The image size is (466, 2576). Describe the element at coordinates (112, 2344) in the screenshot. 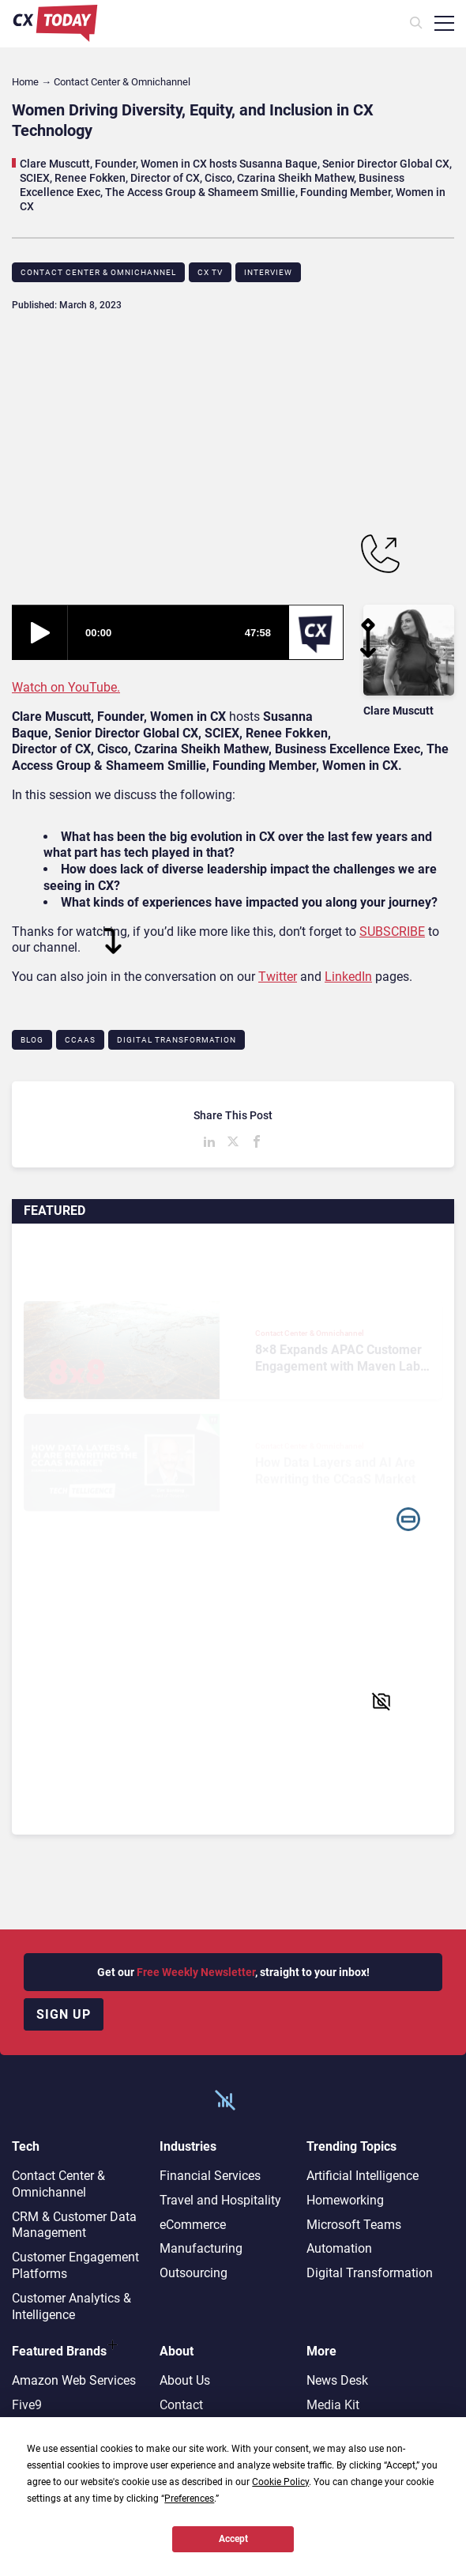

I see `add a new item` at that location.